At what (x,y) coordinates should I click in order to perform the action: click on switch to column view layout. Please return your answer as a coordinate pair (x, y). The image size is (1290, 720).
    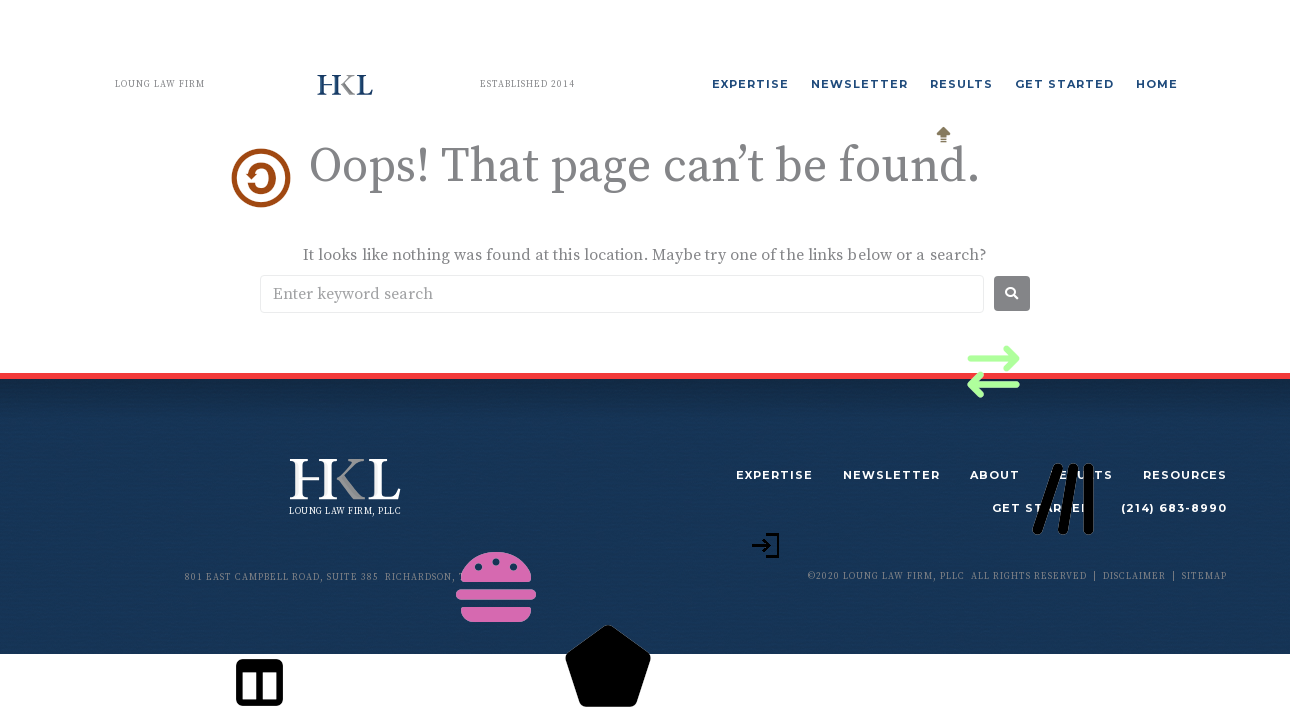
    Looking at the image, I should click on (259, 682).